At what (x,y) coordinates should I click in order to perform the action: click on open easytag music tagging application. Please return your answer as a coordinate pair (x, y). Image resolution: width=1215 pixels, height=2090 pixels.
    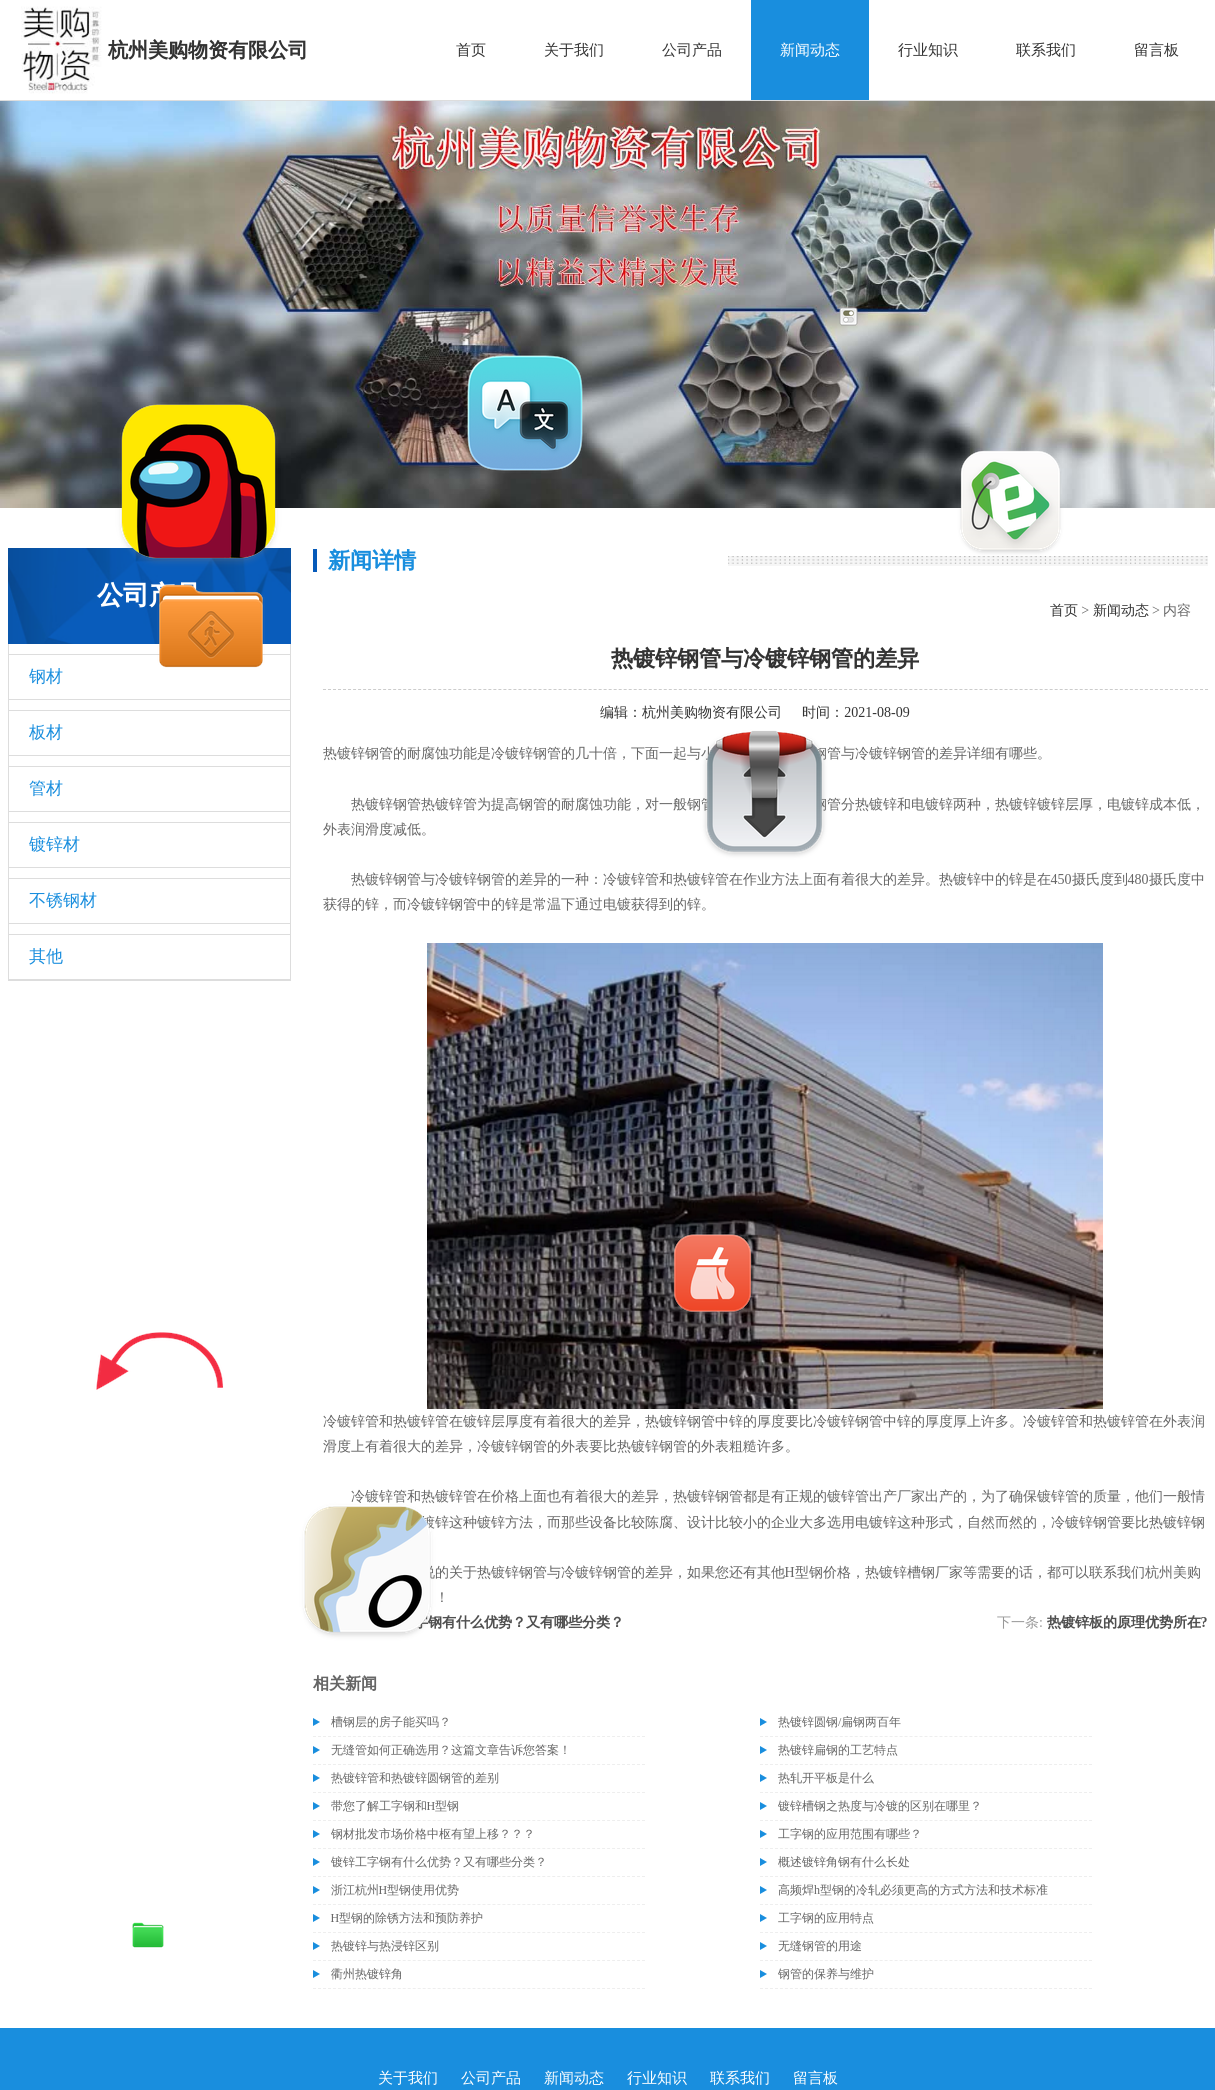
    Looking at the image, I should click on (1010, 500).